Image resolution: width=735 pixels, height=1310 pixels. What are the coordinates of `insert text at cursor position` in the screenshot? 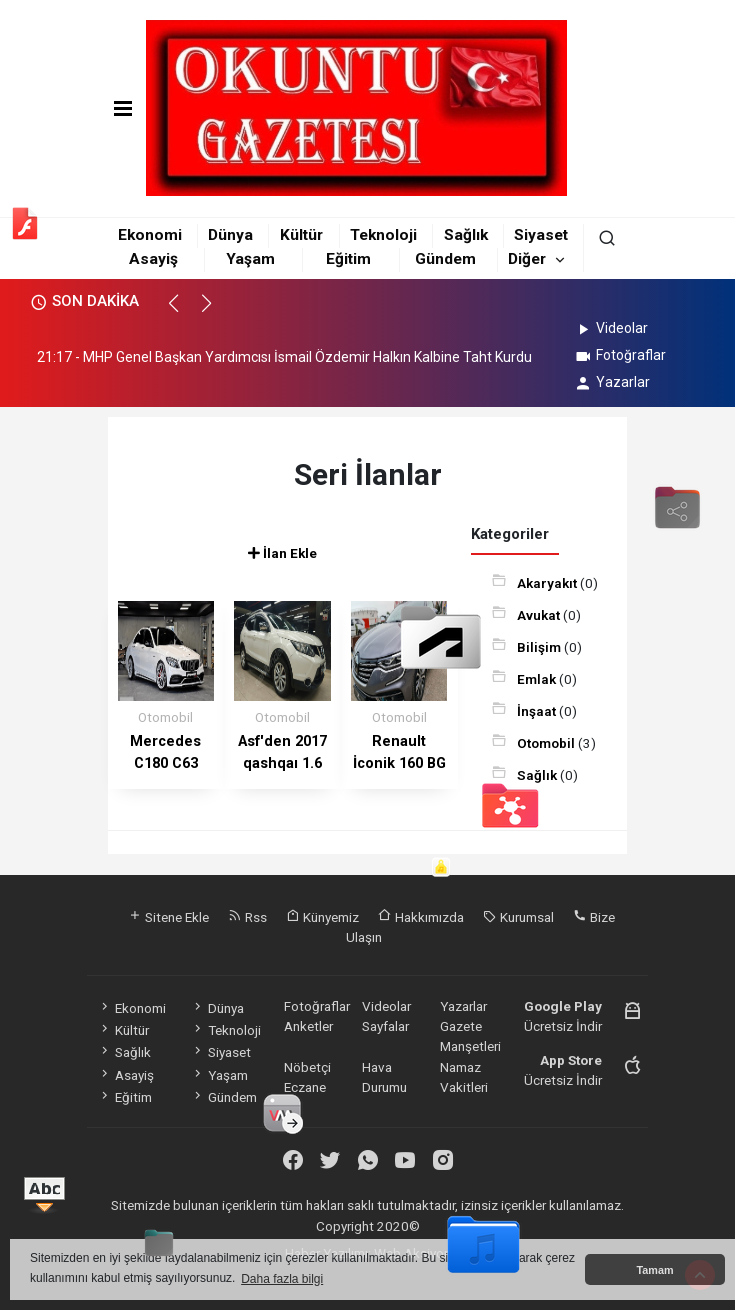 It's located at (44, 1193).